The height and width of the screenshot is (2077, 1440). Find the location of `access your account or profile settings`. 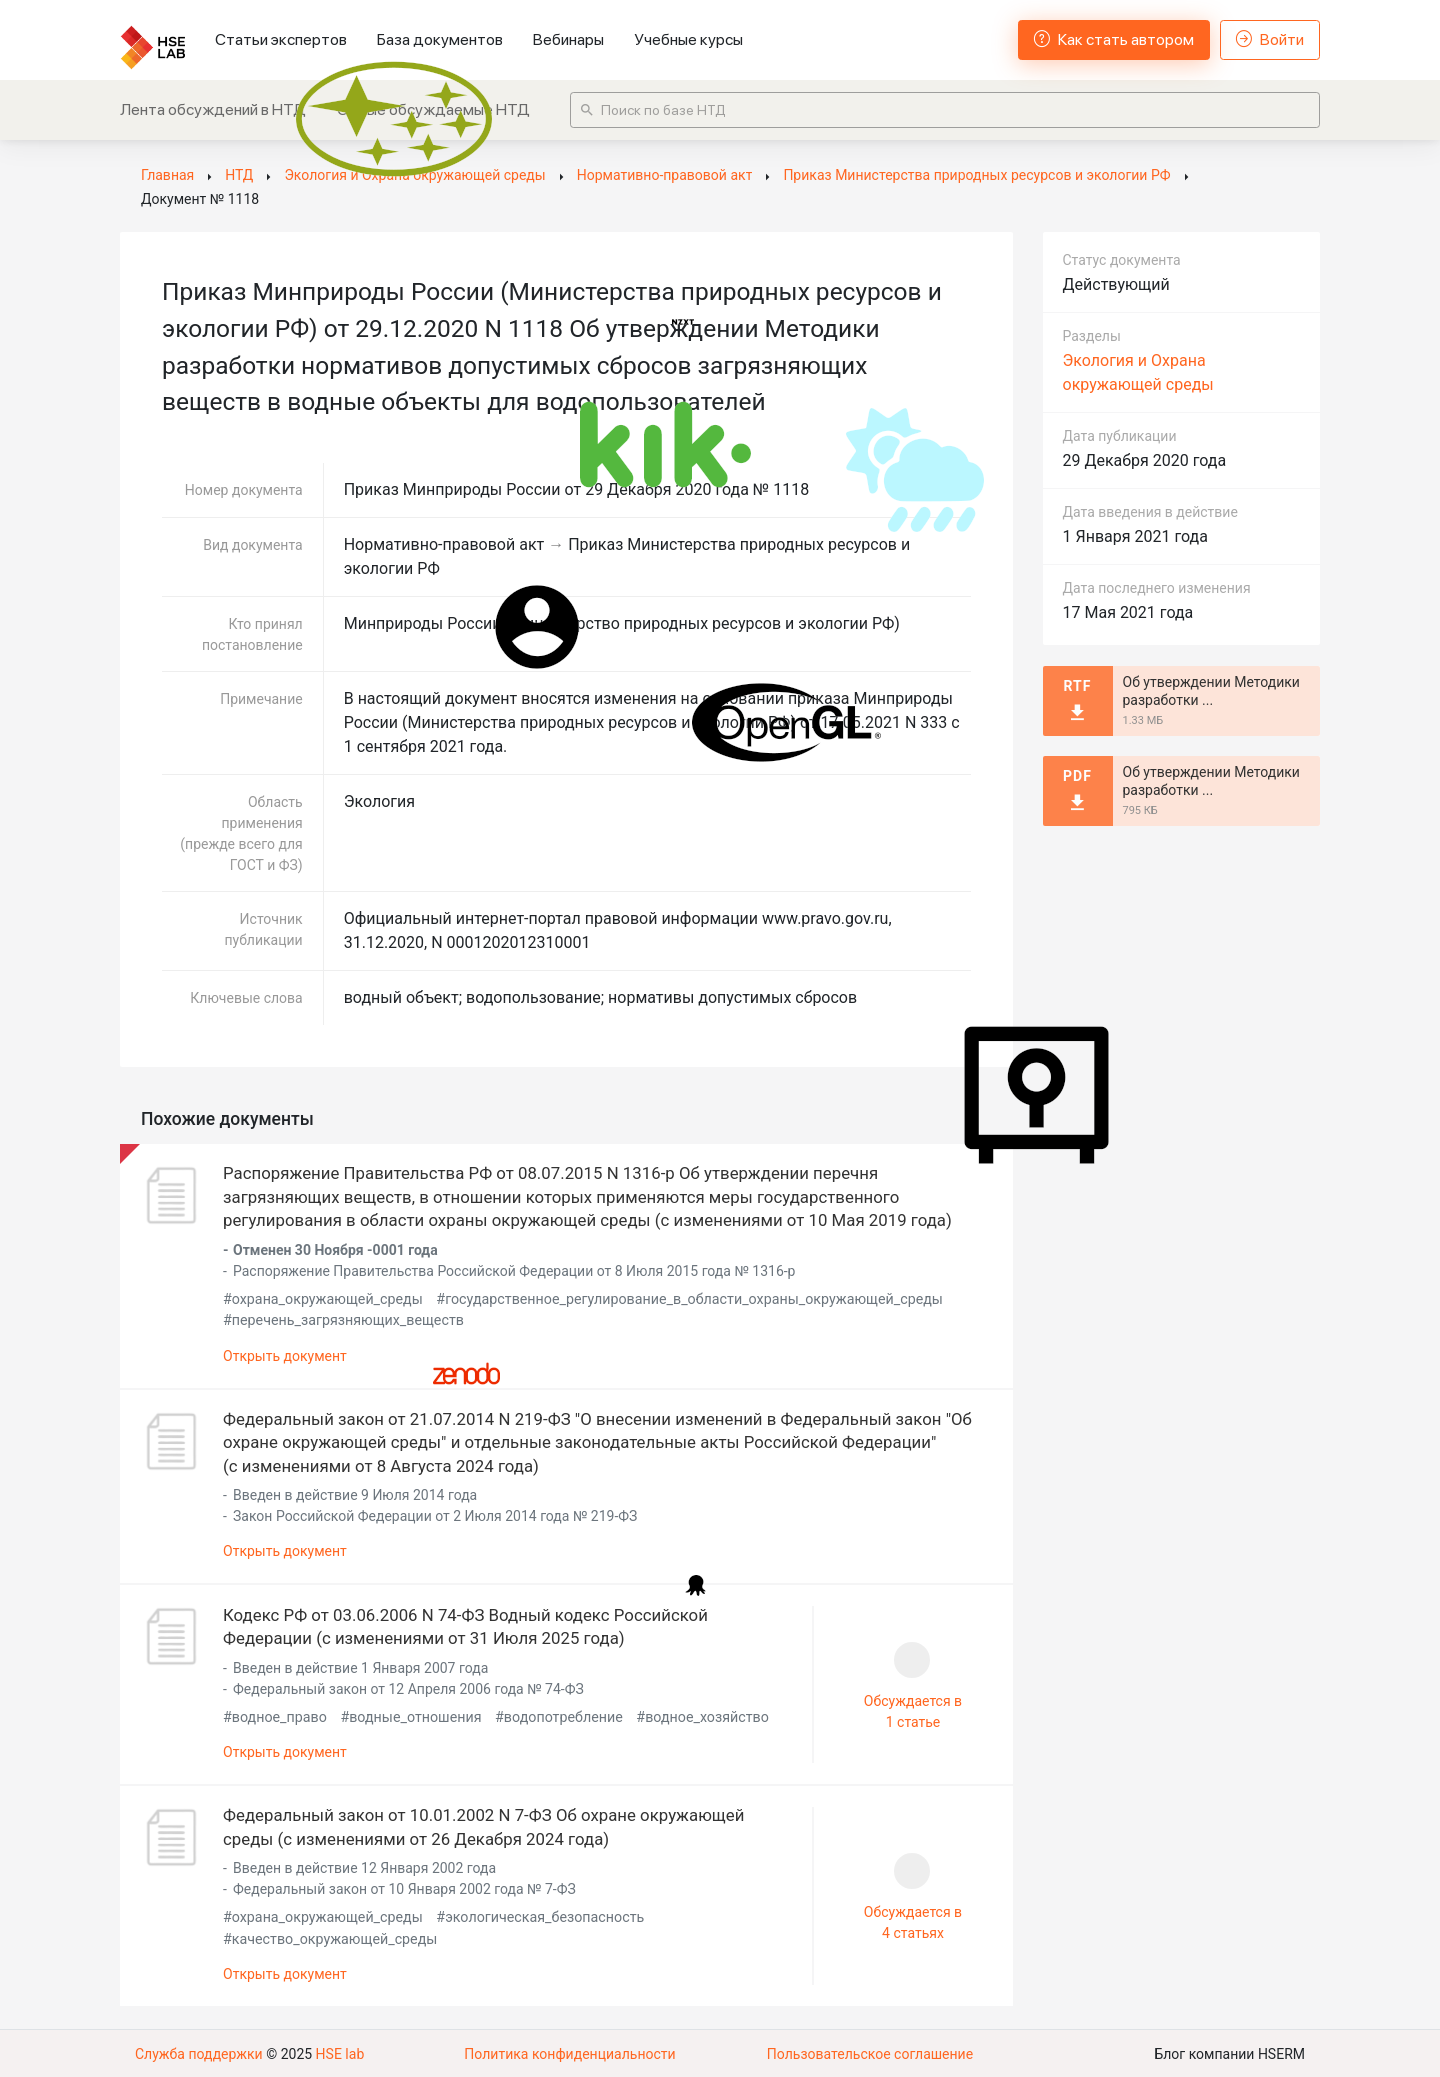

access your account or profile settings is located at coordinates (537, 627).